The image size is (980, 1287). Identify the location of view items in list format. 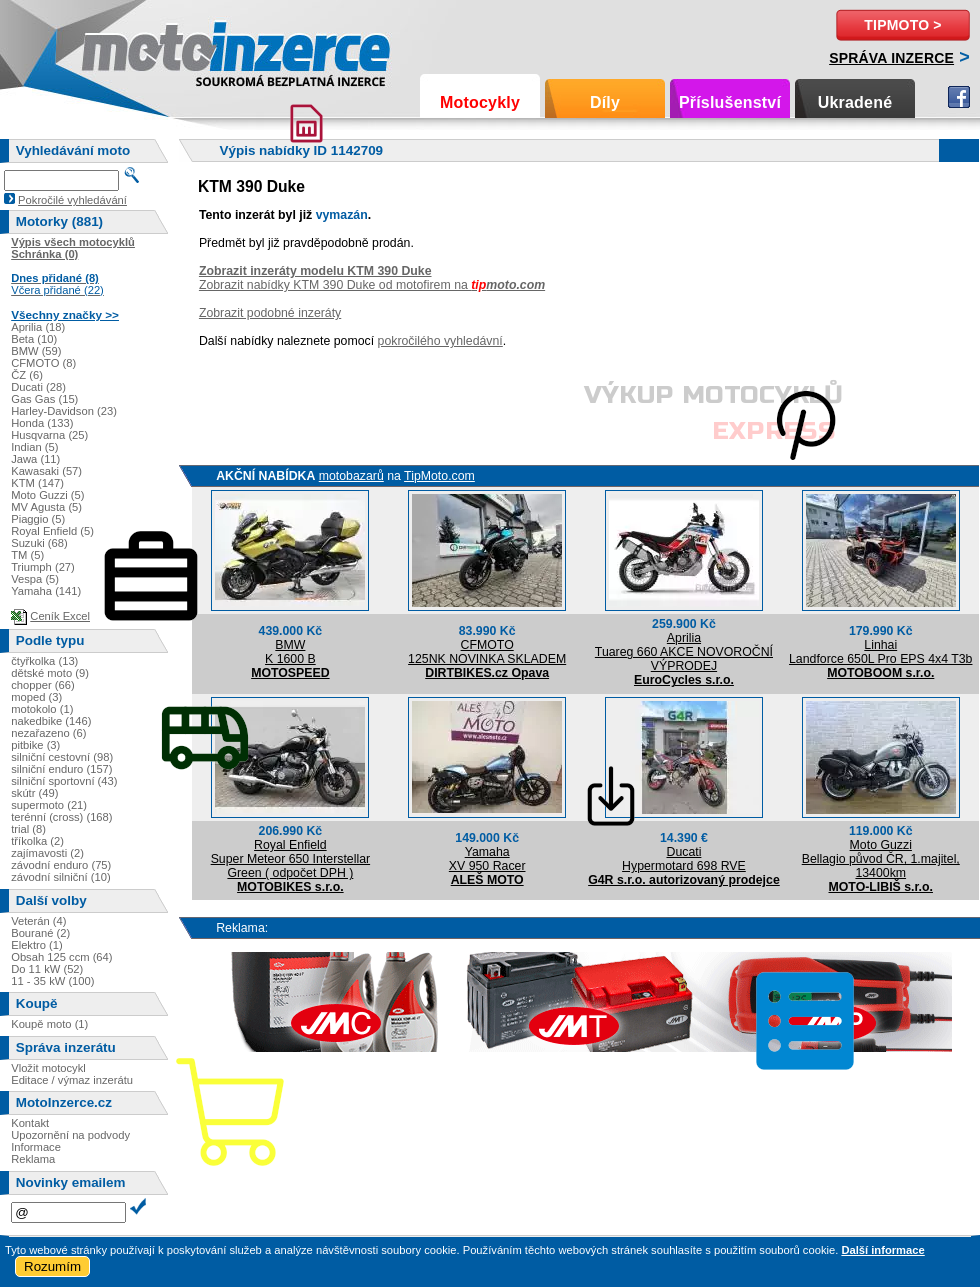
(805, 1021).